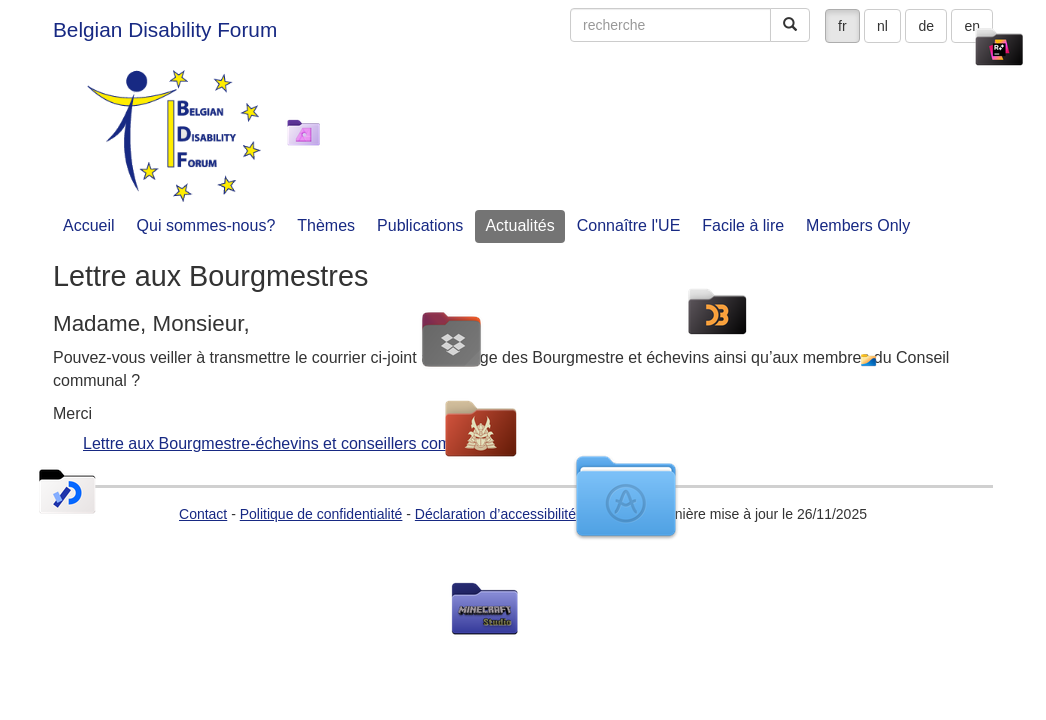  Describe the element at coordinates (626, 496) in the screenshot. I see `open Arturia software folder` at that location.